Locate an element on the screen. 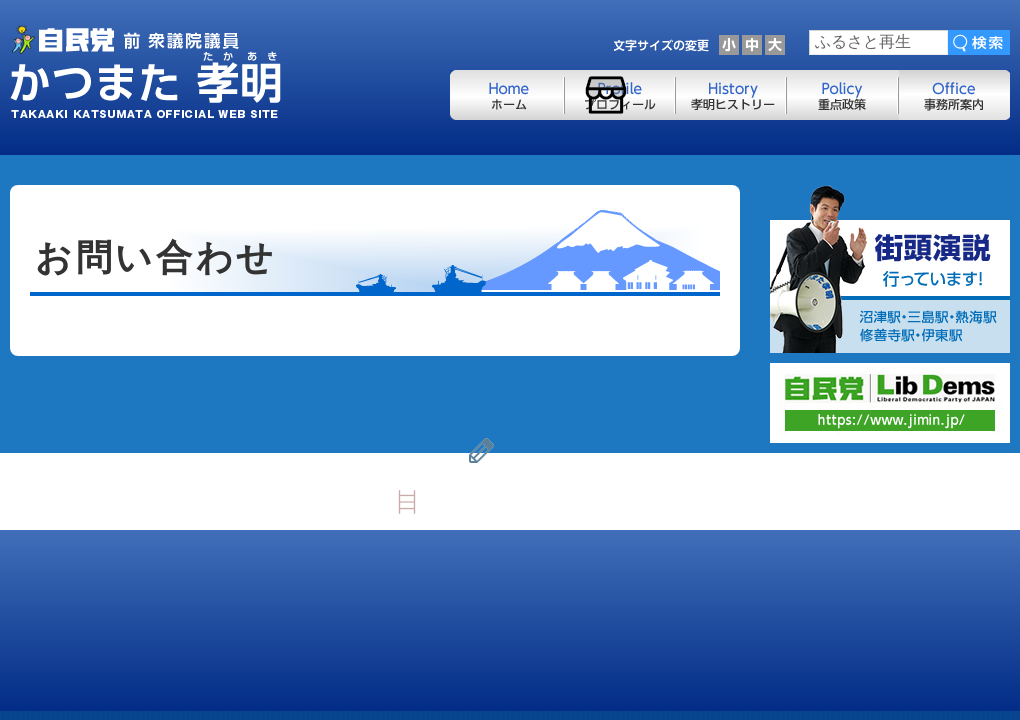 This screenshot has height=720, width=1020. edit content or text is located at coordinates (481, 451).